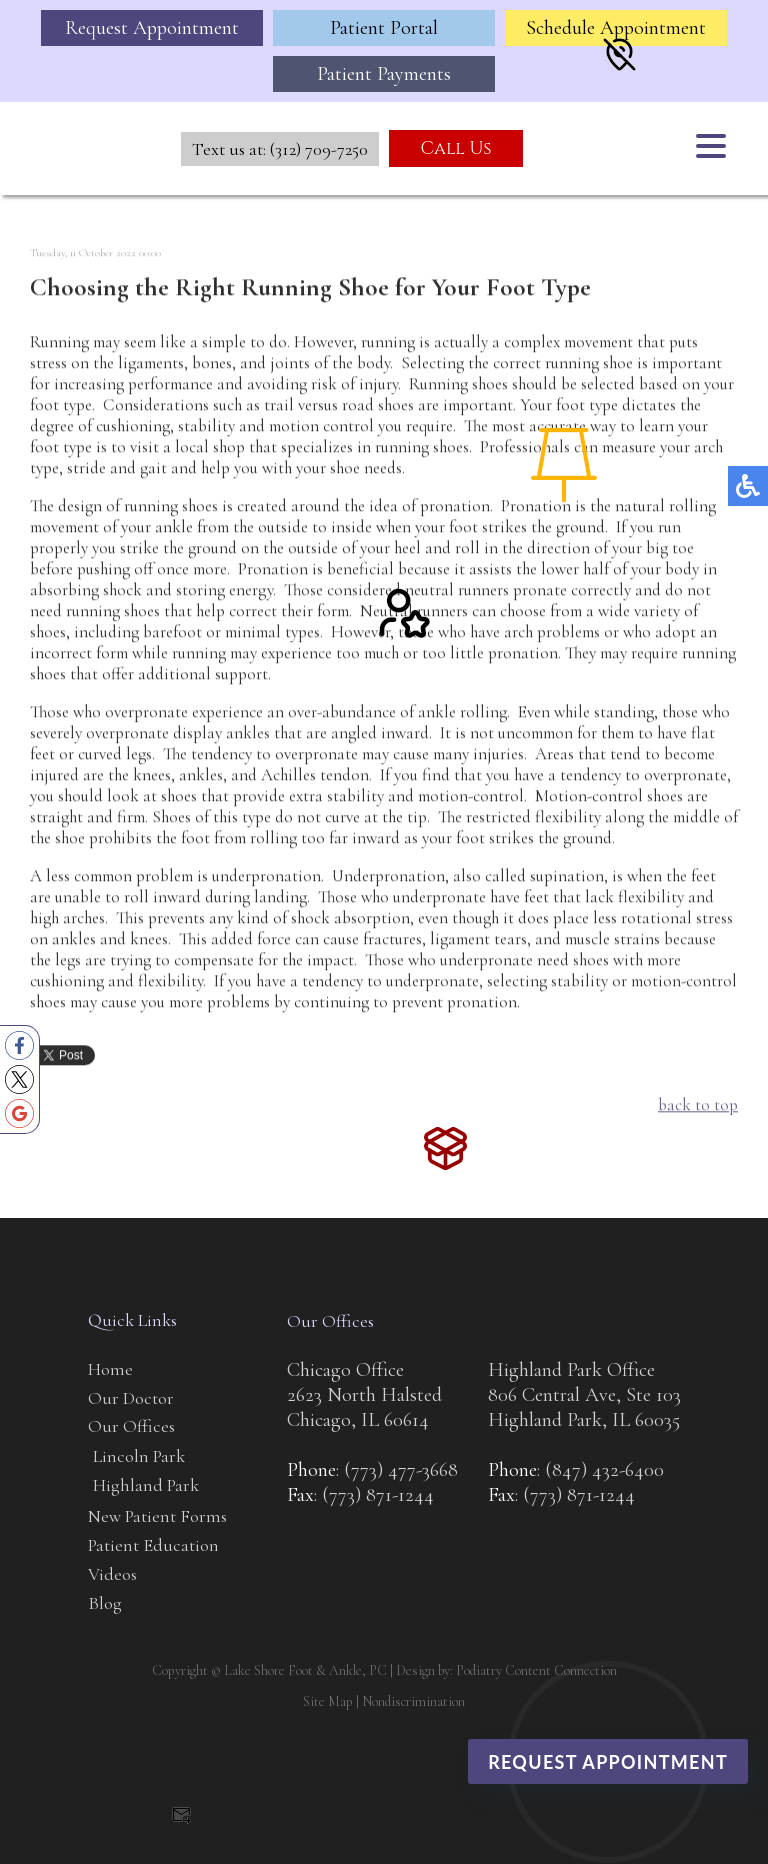  Describe the element at coordinates (403, 612) in the screenshot. I see `view favorite or starred user` at that location.